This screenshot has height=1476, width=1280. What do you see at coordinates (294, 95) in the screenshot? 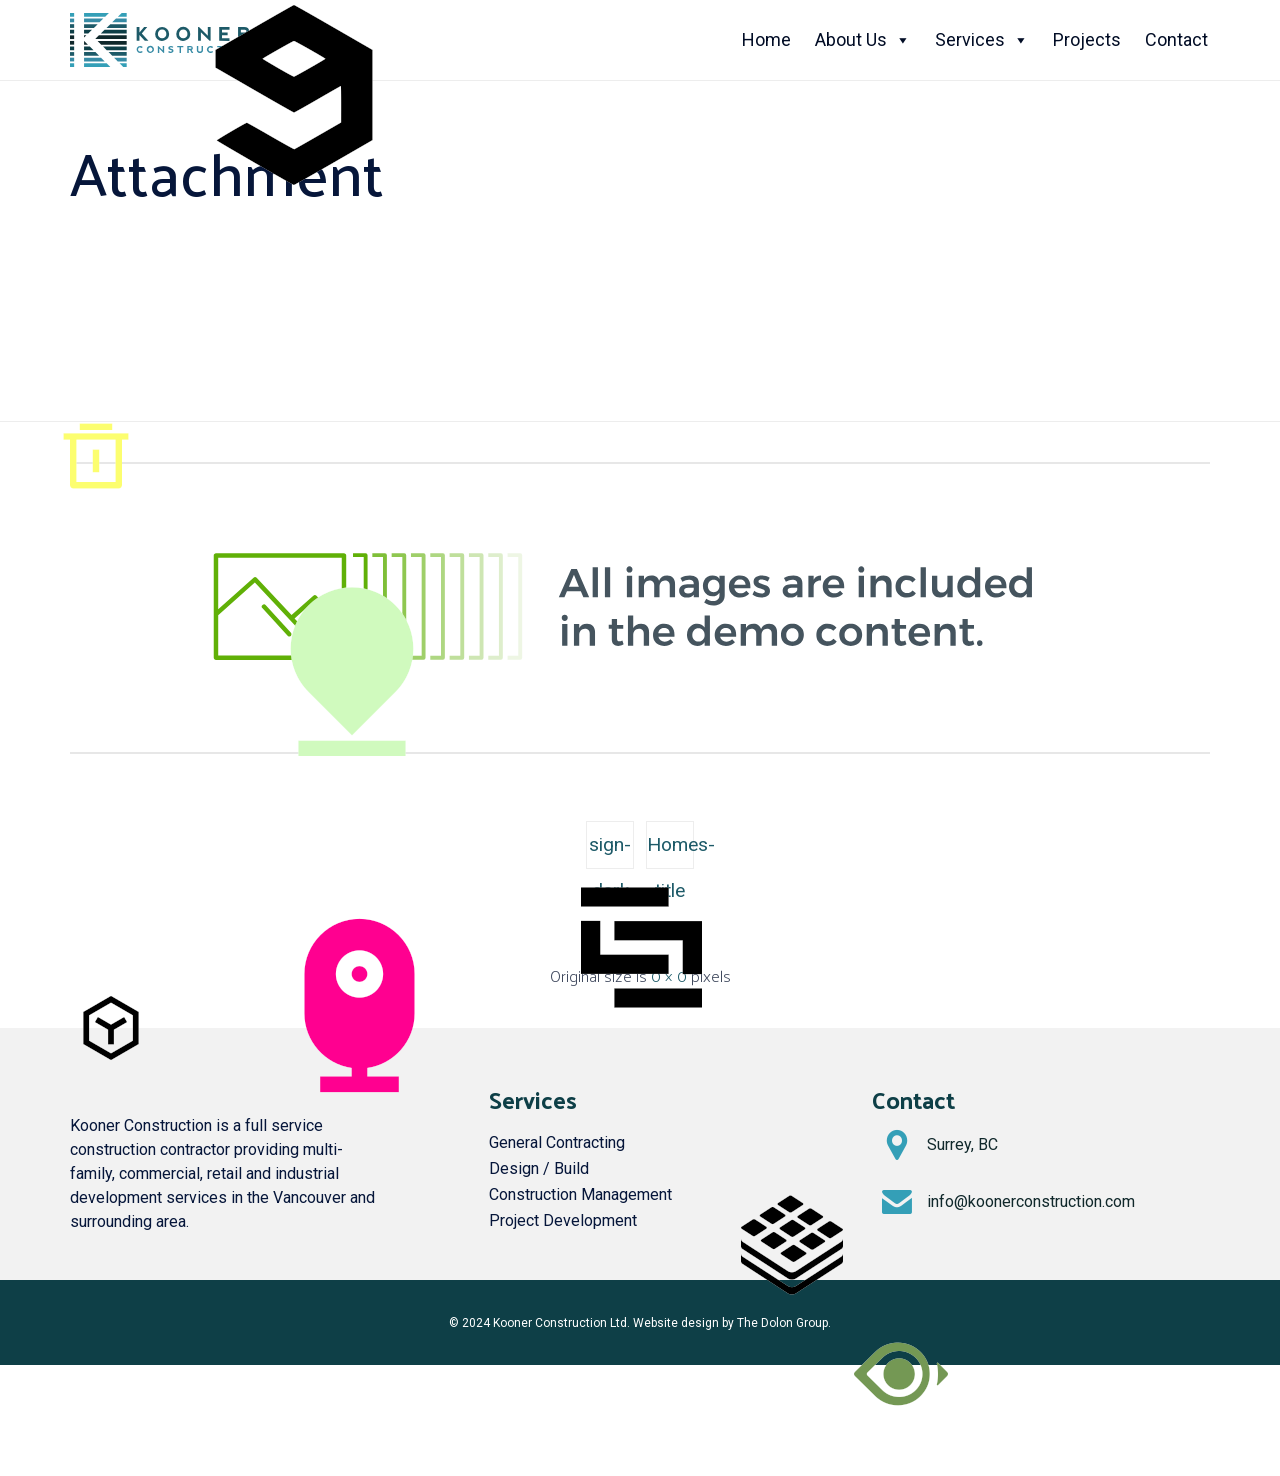
I see `open the 9GAG app` at bounding box center [294, 95].